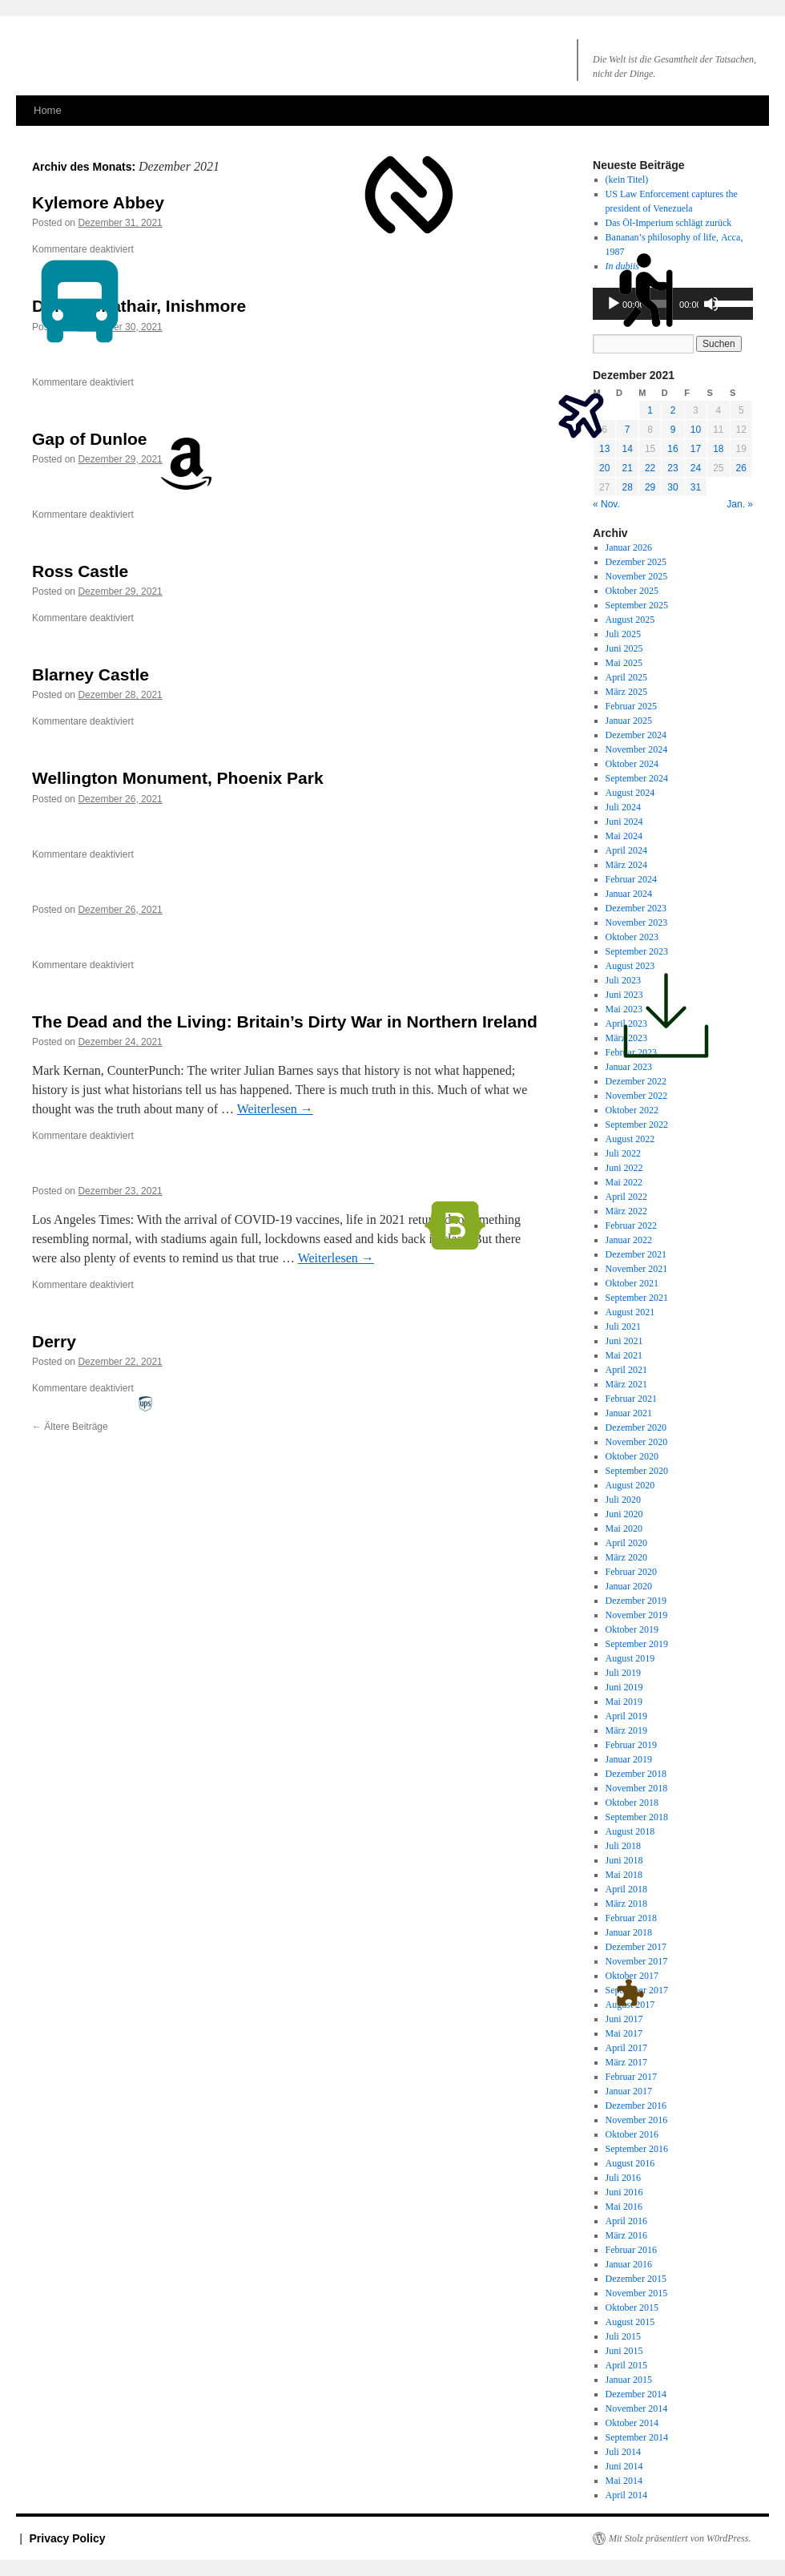 The width and height of the screenshot is (785, 2576). Describe the element at coordinates (455, 1225) in the screenshot. I see `bootstrap framework logo` at that location.